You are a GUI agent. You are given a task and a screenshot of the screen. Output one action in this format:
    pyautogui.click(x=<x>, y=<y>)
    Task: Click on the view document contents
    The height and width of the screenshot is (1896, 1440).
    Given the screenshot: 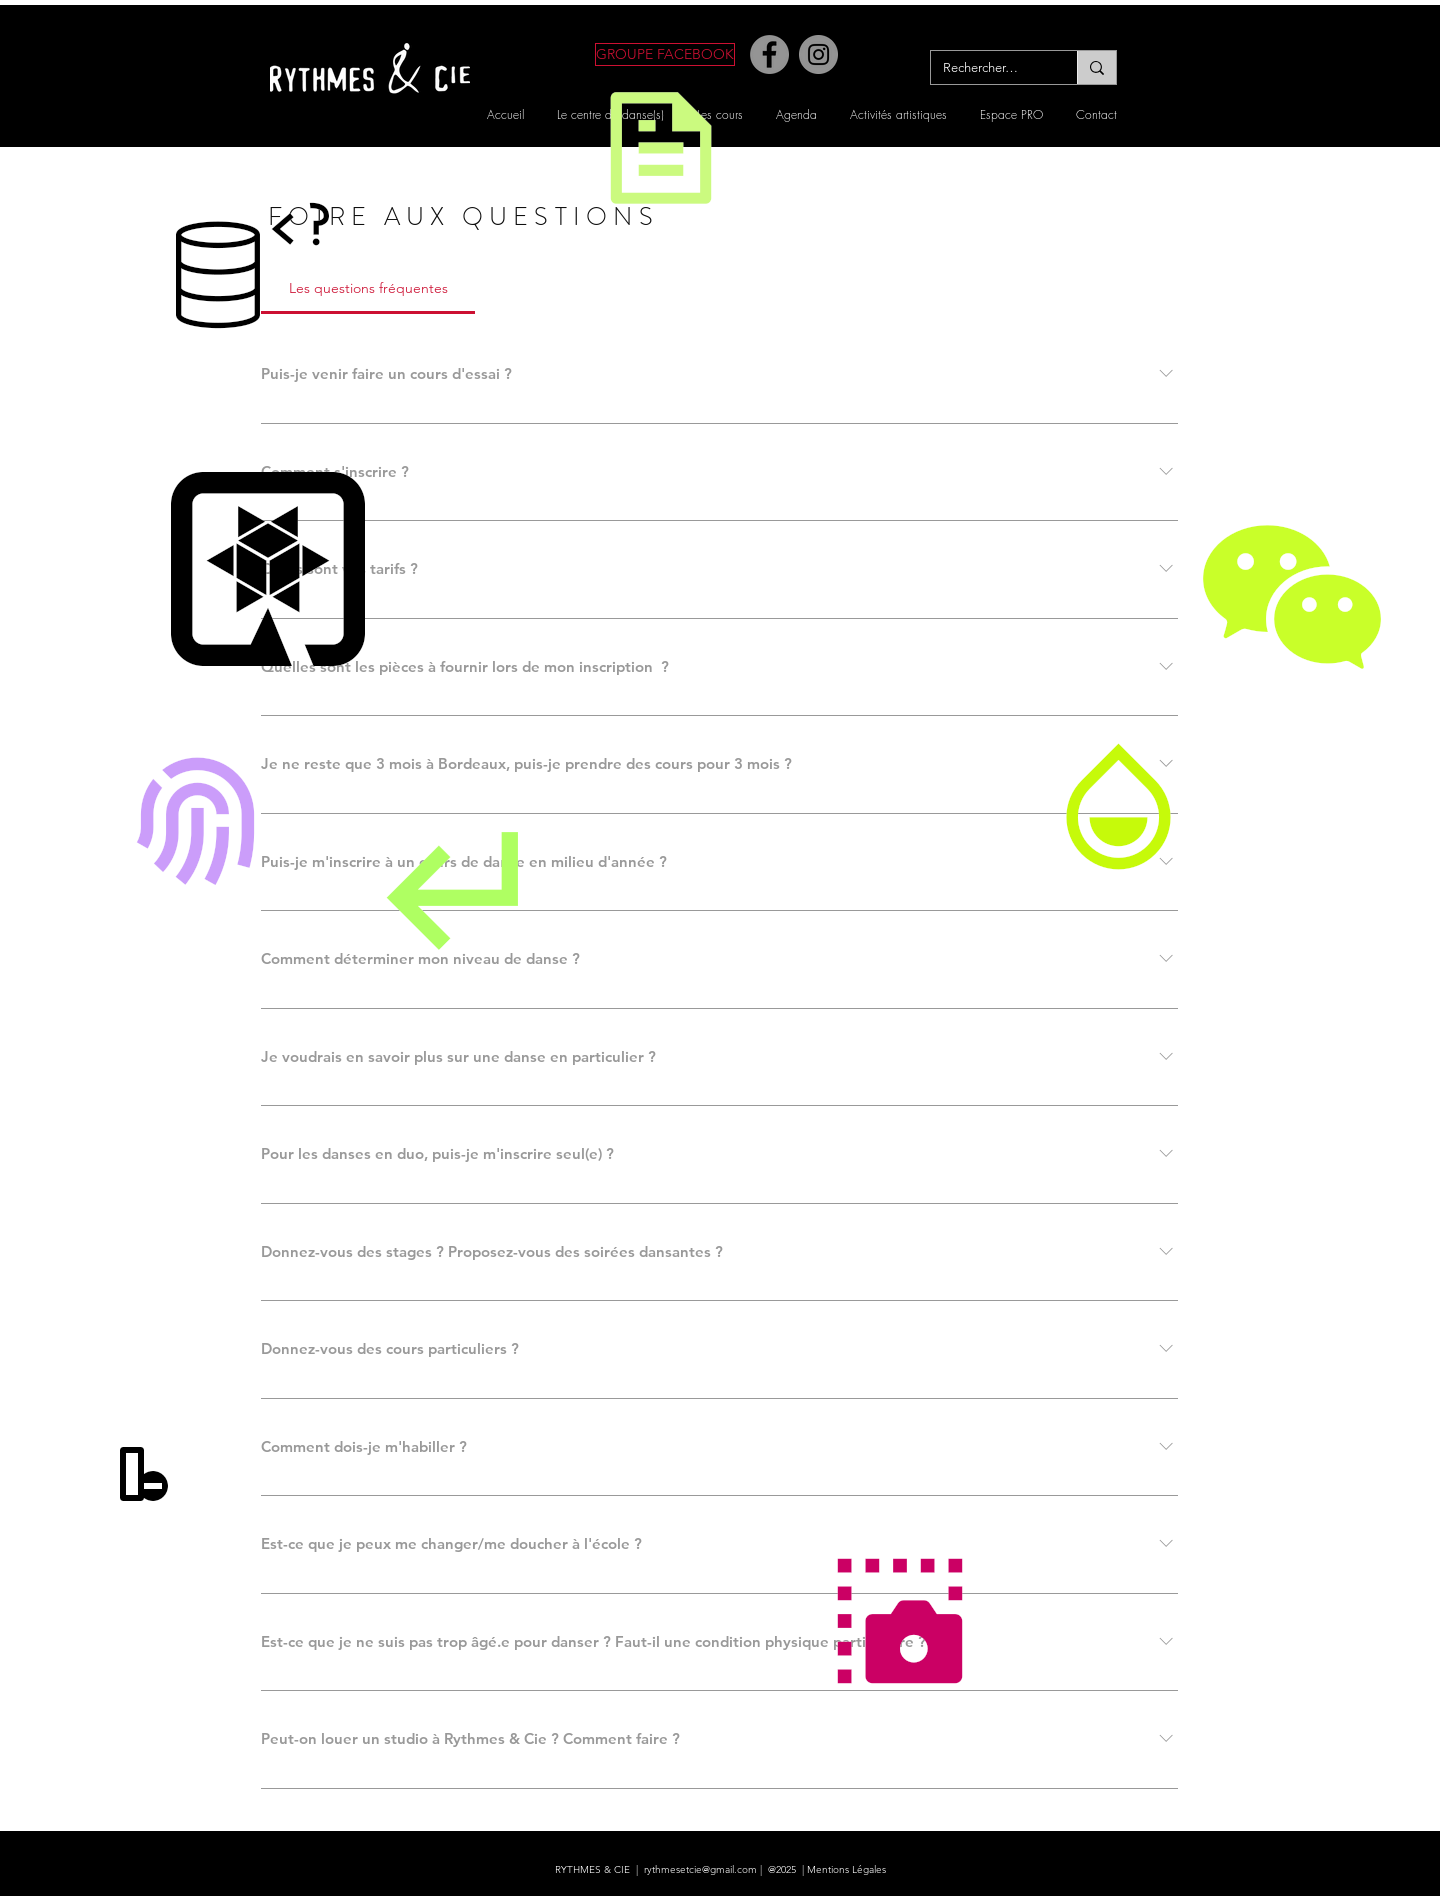 What is the action you would take?
    pyautogui.click(x=661, y=148)
    